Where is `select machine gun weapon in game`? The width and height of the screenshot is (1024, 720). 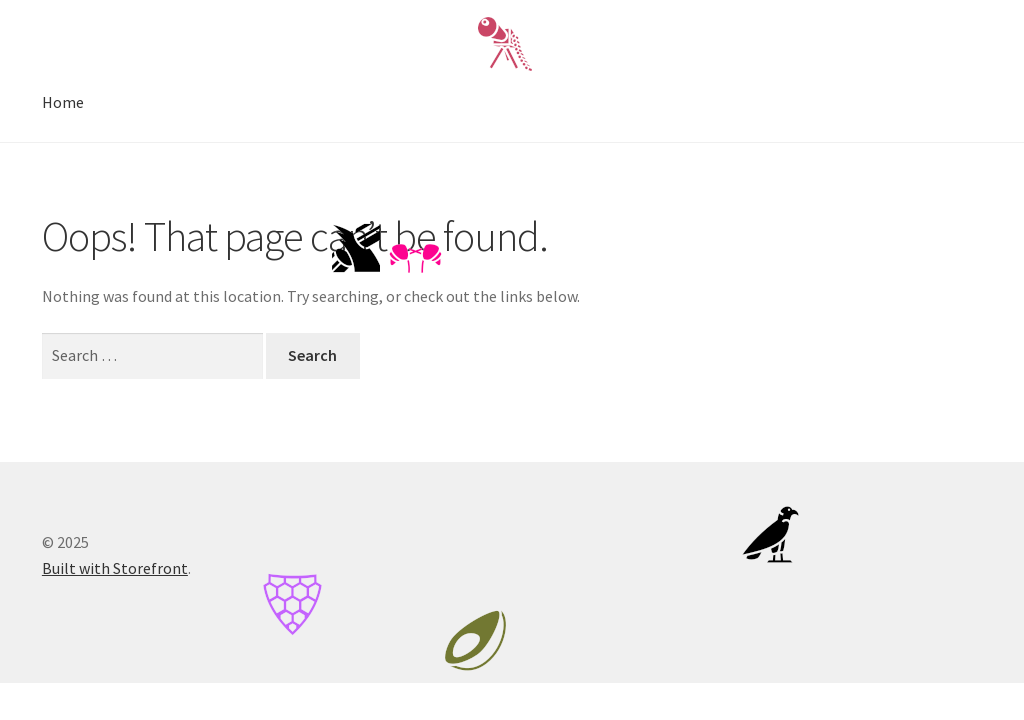 select machine gun weapon in game is located at coordinates (505, 44).